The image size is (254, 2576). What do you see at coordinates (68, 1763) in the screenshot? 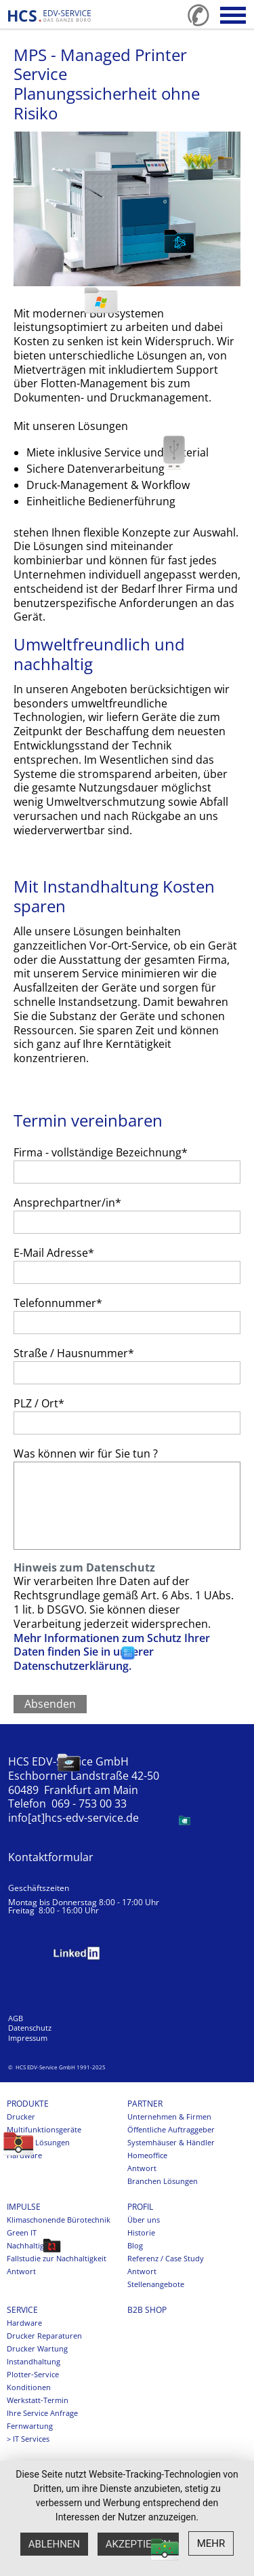
I see `open Cassandra database project folder` at bounding box center [68, 1763].